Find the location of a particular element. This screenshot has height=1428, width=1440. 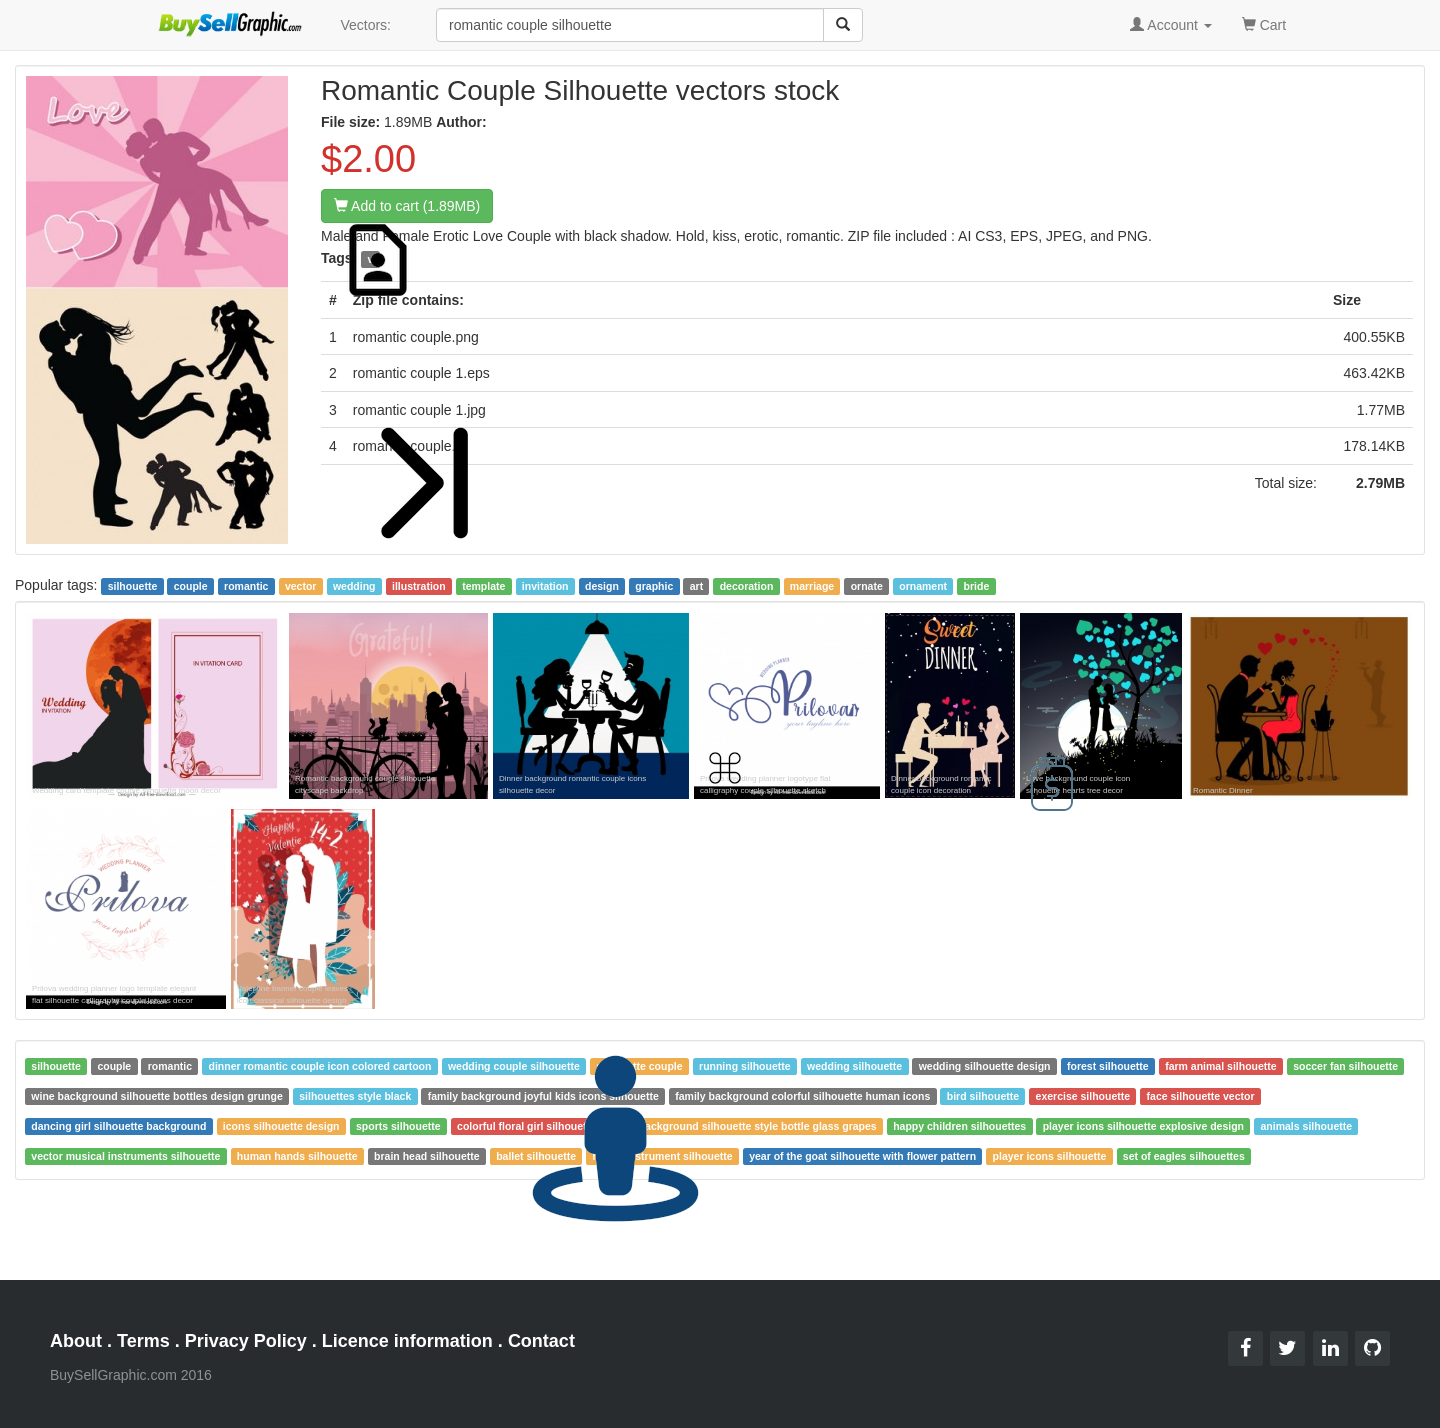

access street view mode is located at coordinates (615, 1138).